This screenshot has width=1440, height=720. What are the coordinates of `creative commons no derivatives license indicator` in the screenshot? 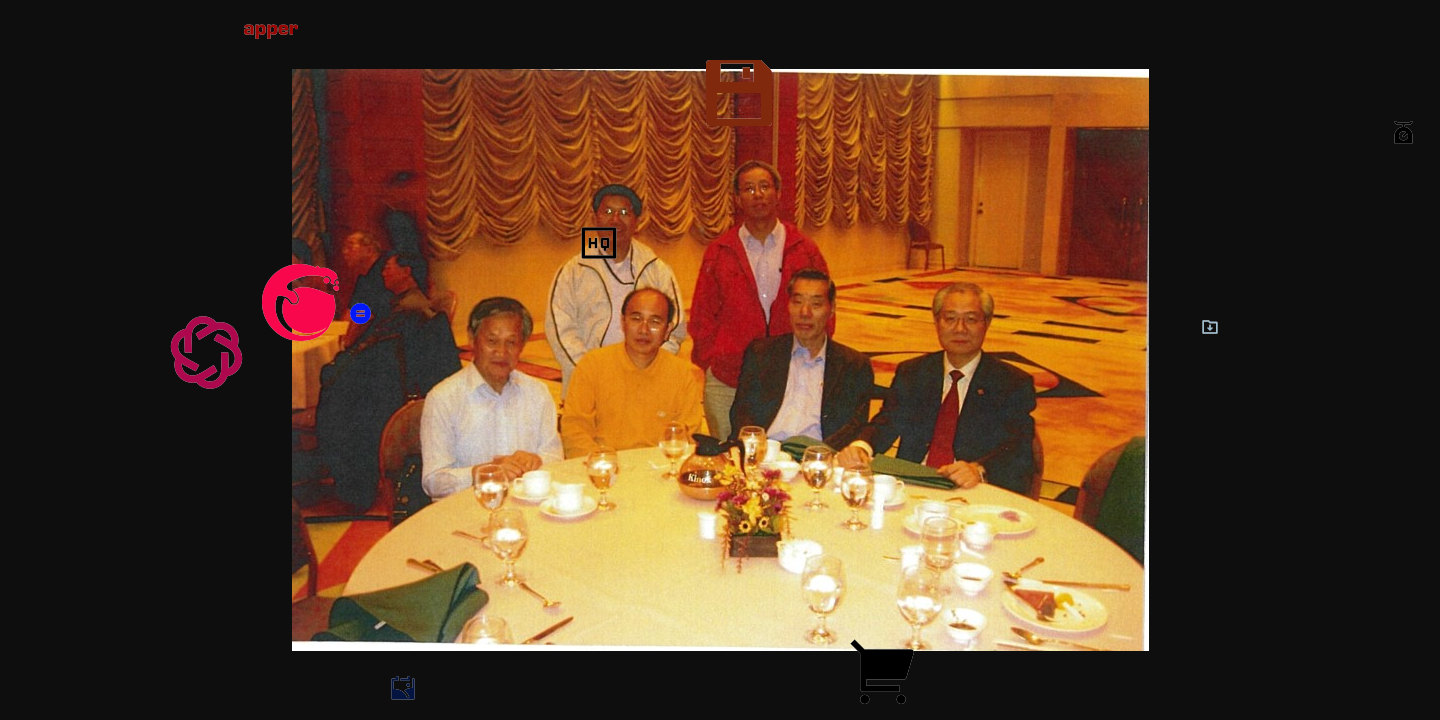 It's located at (360, 313).